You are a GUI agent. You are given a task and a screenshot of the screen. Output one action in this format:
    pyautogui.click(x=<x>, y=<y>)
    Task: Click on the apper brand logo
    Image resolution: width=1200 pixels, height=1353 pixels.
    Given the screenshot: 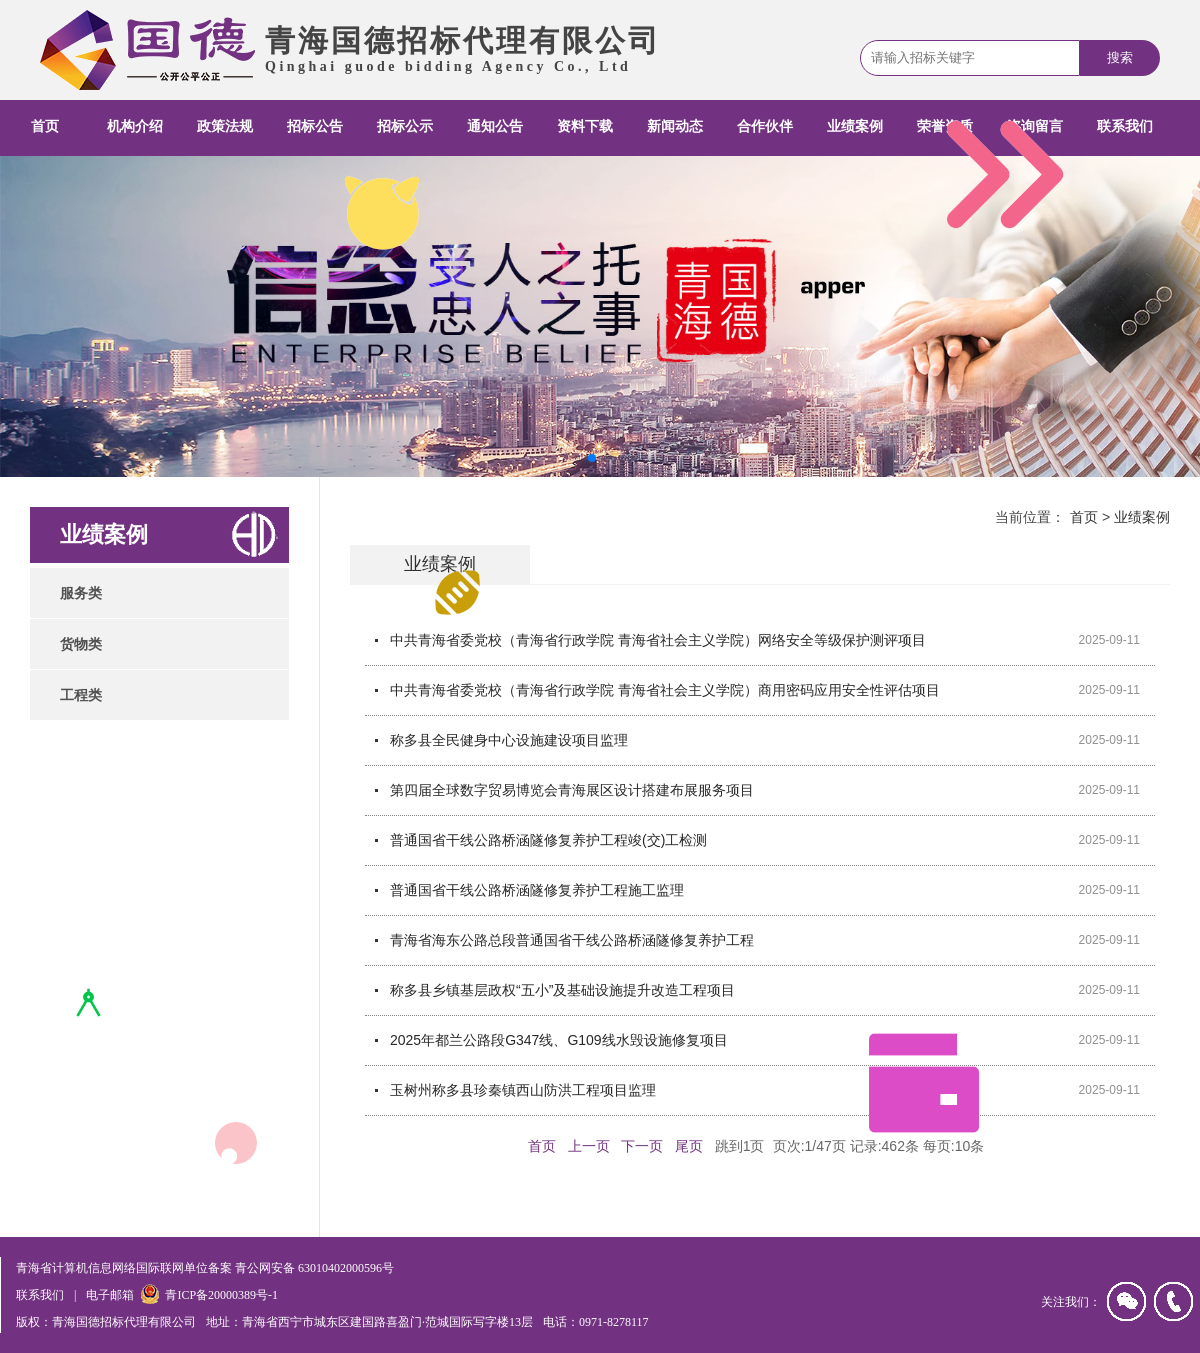 What is the action you would take?
    pyautogui.click(x=833, y=288)
    